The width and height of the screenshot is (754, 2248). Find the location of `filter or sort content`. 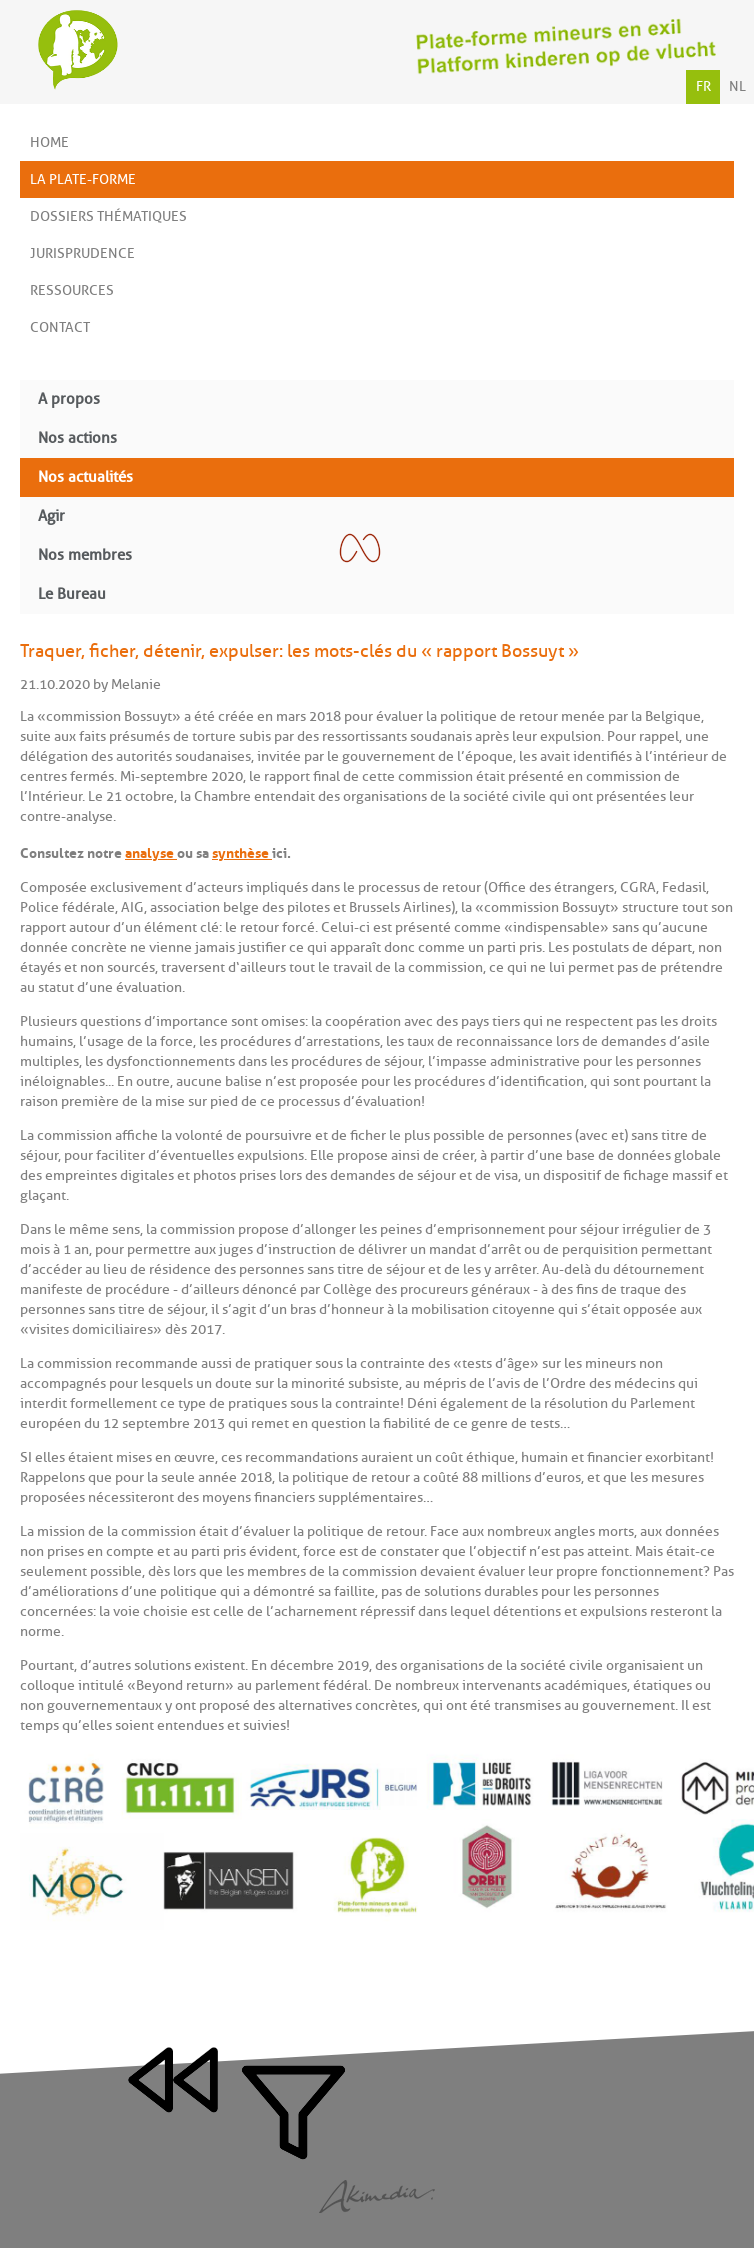

filter or sort content is located at coordinates (293, 2112).